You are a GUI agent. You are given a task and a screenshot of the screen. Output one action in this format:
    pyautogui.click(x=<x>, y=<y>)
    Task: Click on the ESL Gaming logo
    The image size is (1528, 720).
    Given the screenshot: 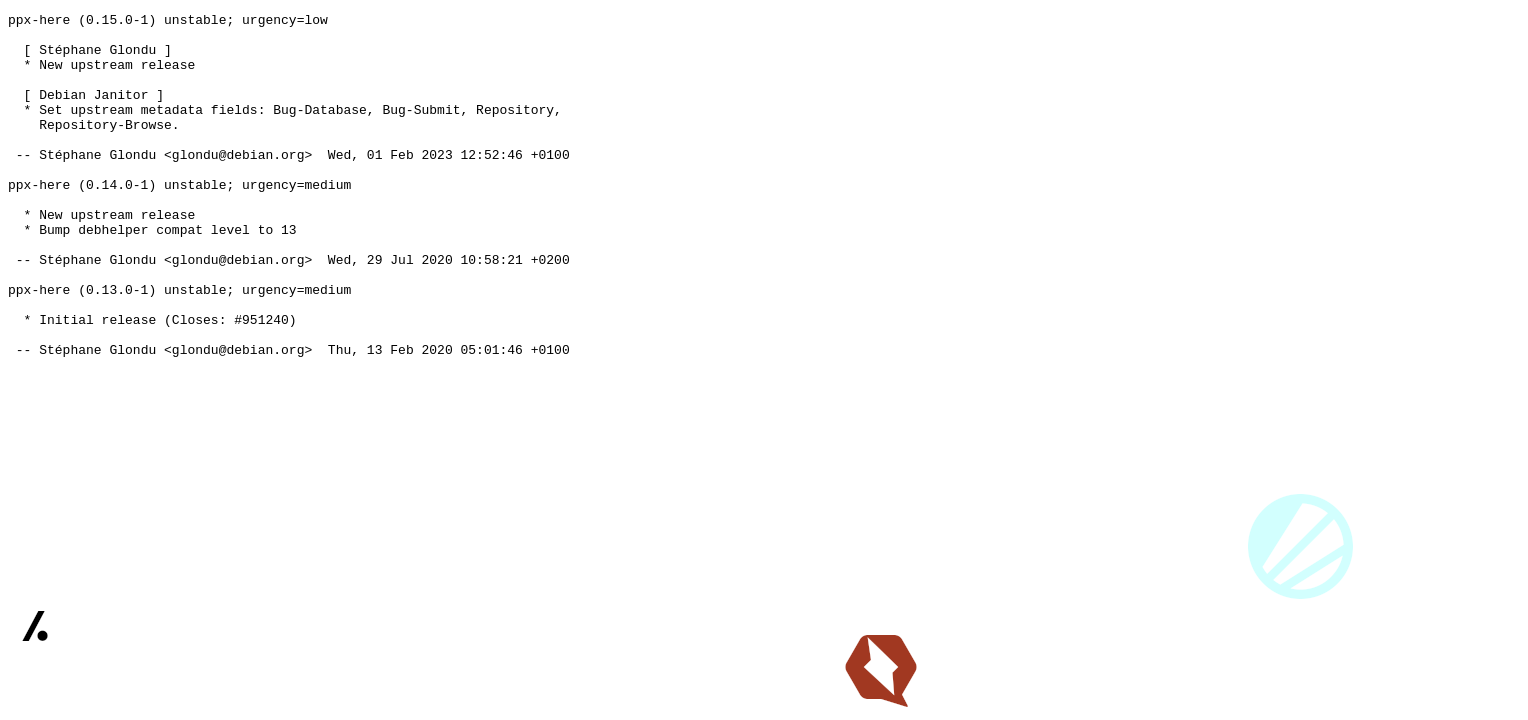 What is the action you would take?
    pyautogui.click(x=1300, y=546)
    